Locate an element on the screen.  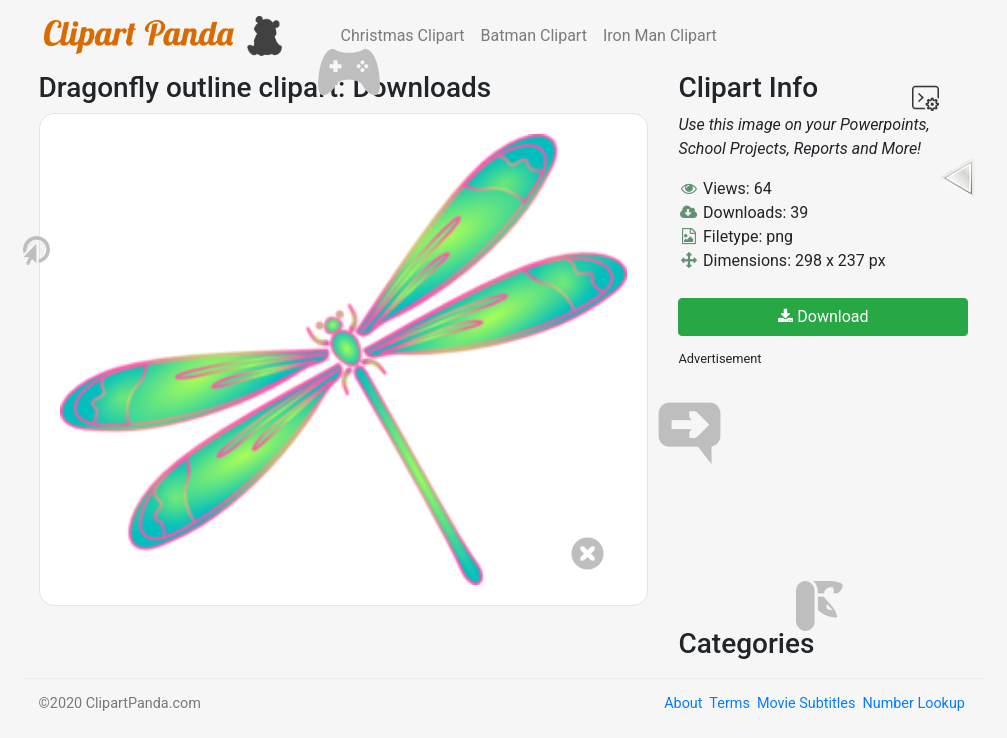
open web browser is located at coordinates (36, 249).